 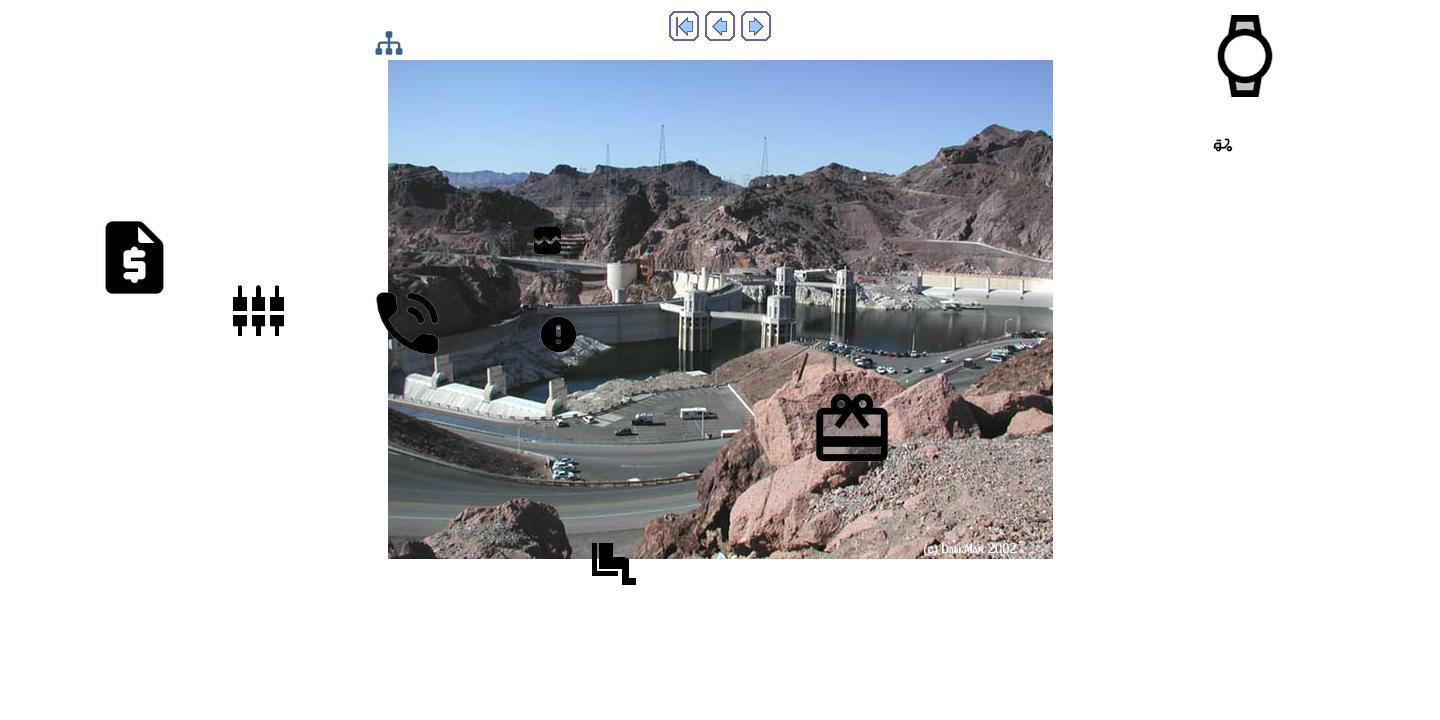 What do you see at coordinates (1245, 56) in the screenshot?
I see `access smartwatch settings or companion app` at bounding box center [1245, 56].